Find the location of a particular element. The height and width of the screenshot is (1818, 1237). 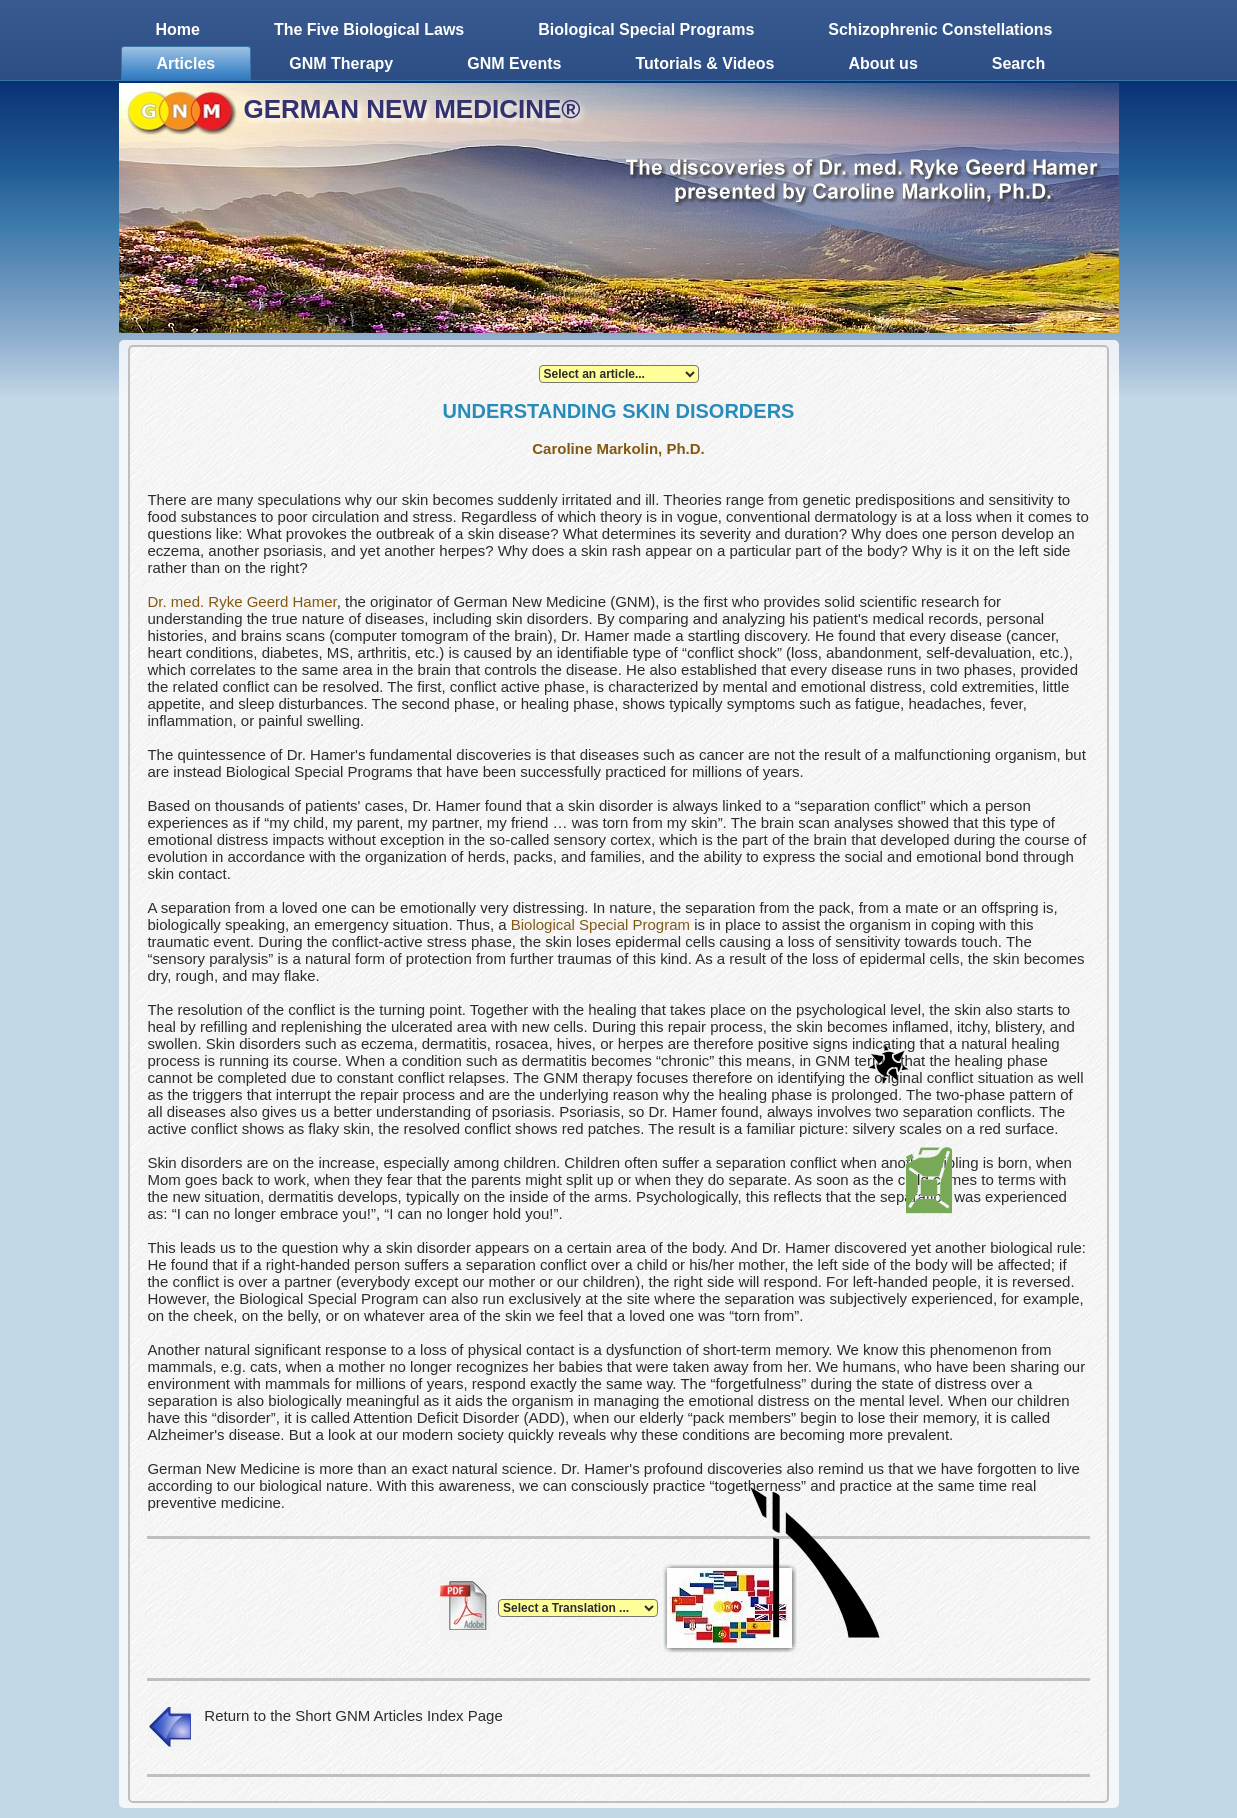

fuel or gas container item in game inventory is located at coordinates (929, 1178).